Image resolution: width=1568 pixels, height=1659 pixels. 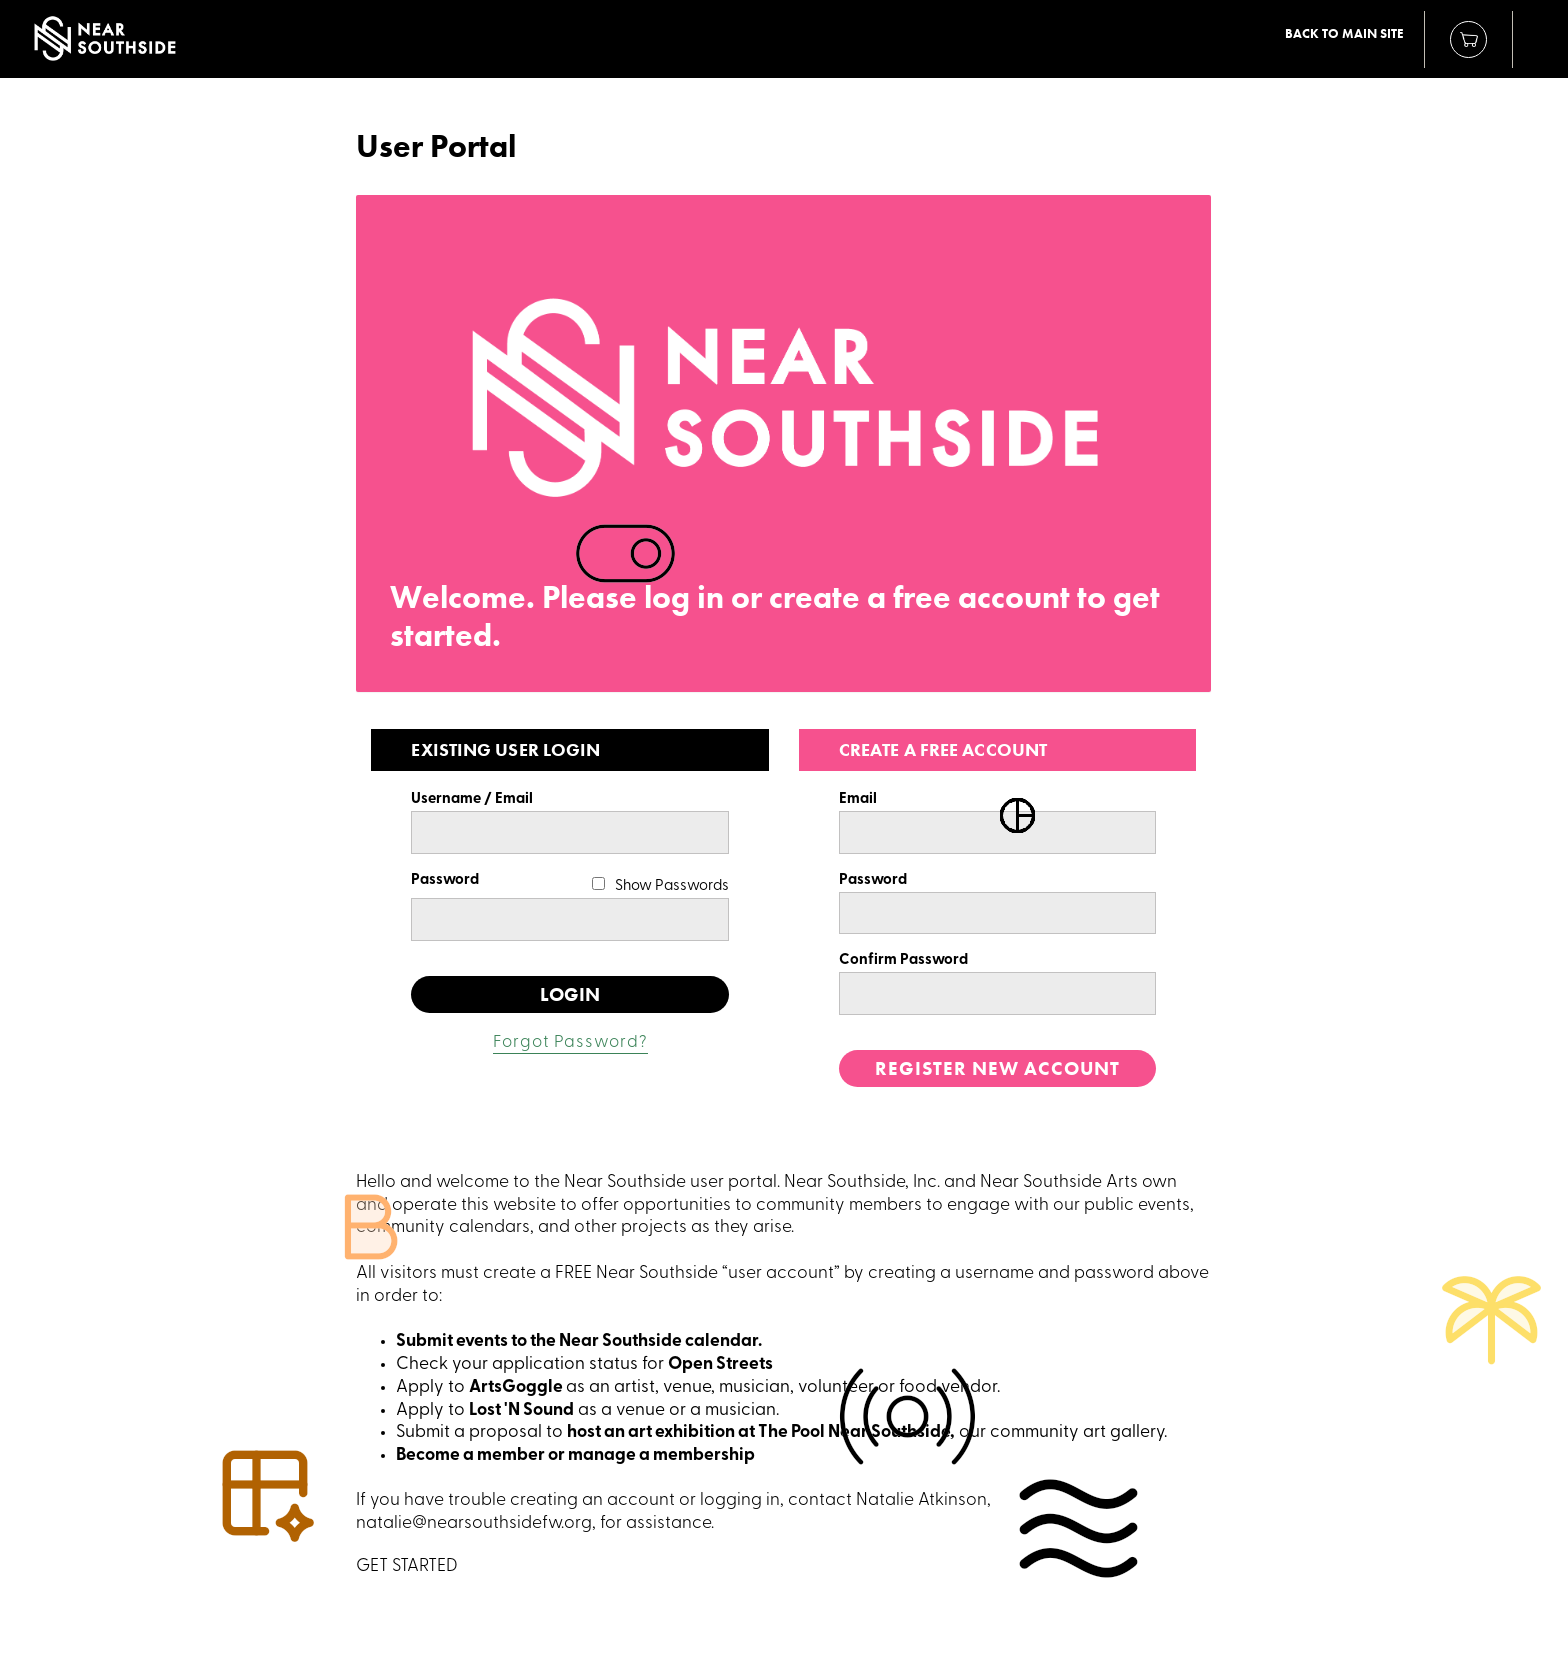 What do you see at coordinates (366, 1228) in the screenshot?
I see `apply bold formatting to selected text` at bounding box center [366, 1228].